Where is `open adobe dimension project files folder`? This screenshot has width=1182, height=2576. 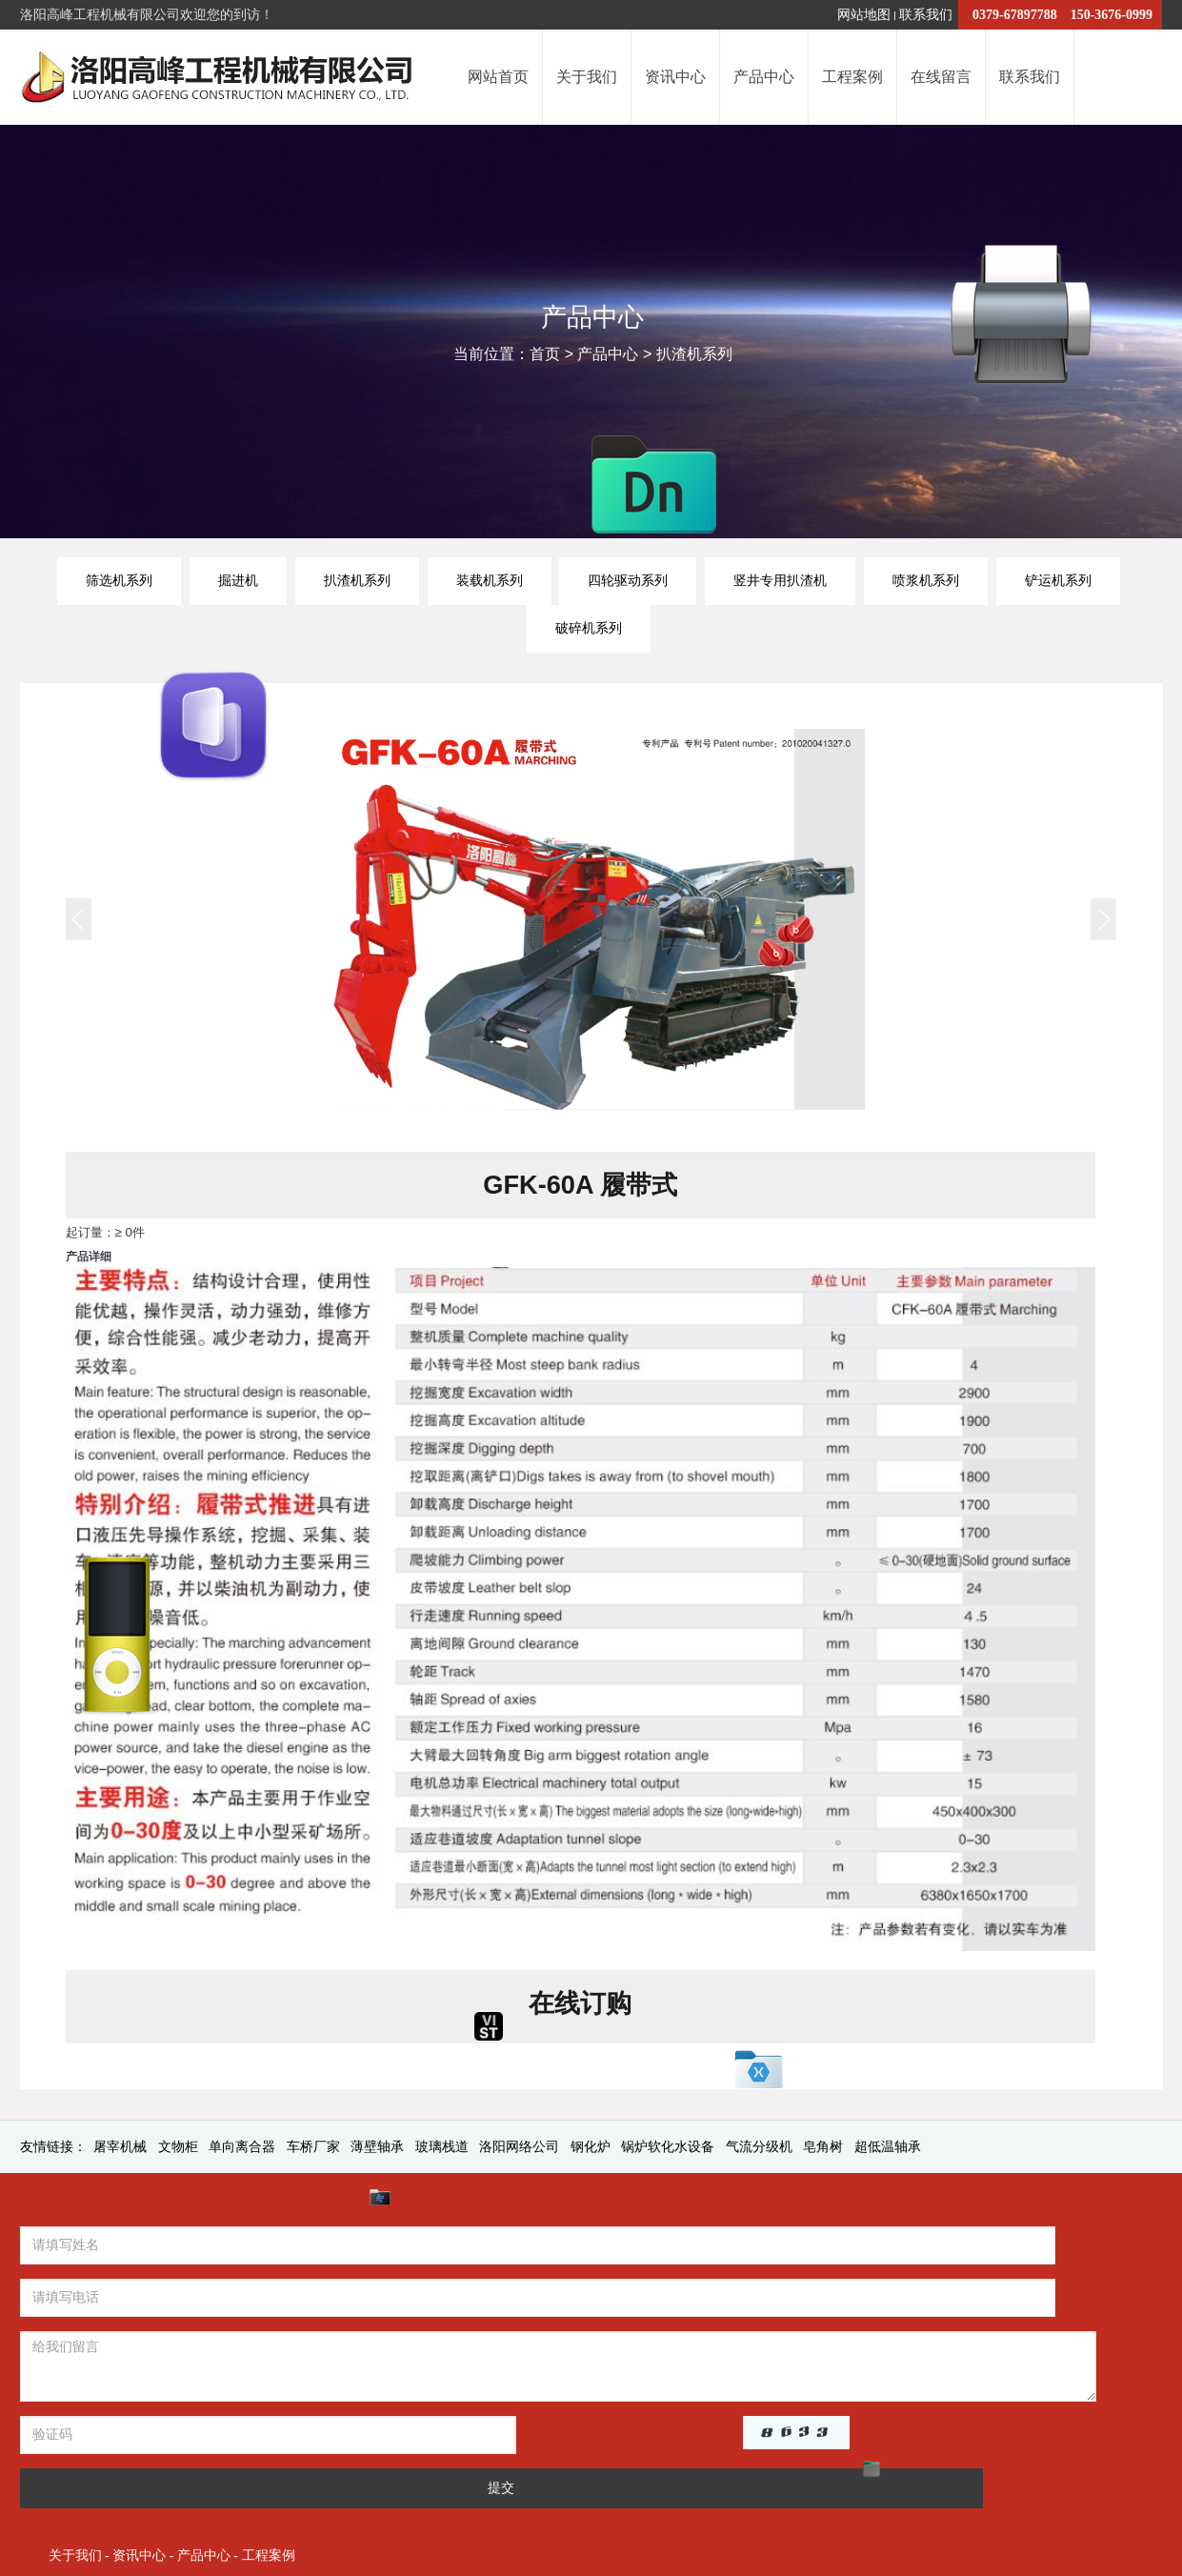 open adobe dimension project files folder is located at coordinates (653, 488).